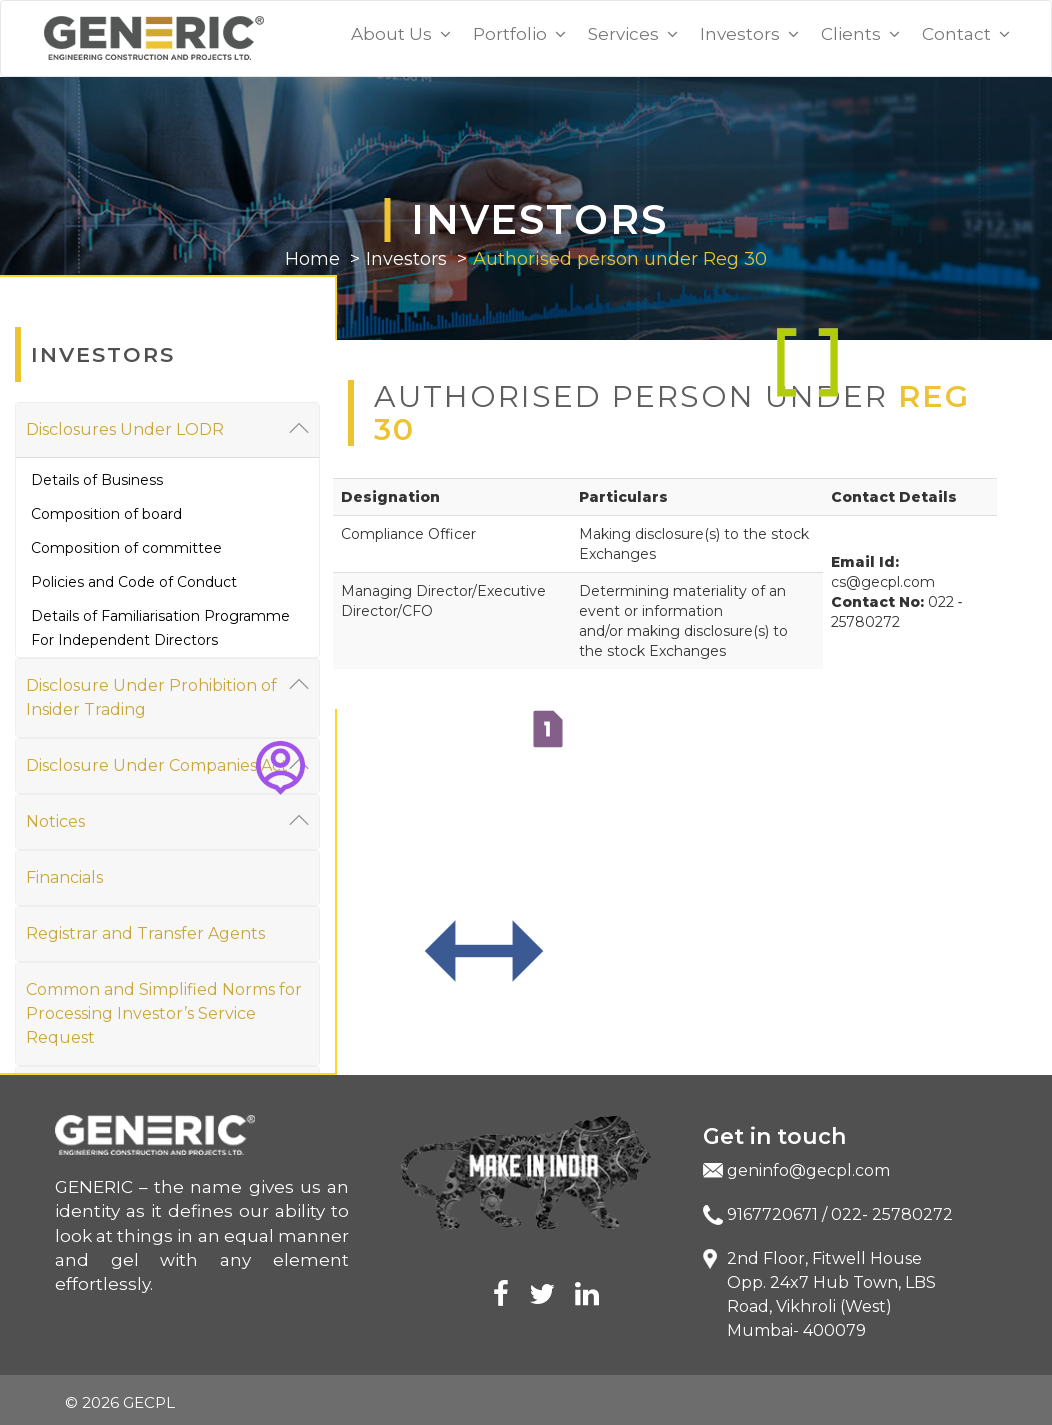  I want to click on indicates primary SIM card slot (SIM 1), so click(548, 729).